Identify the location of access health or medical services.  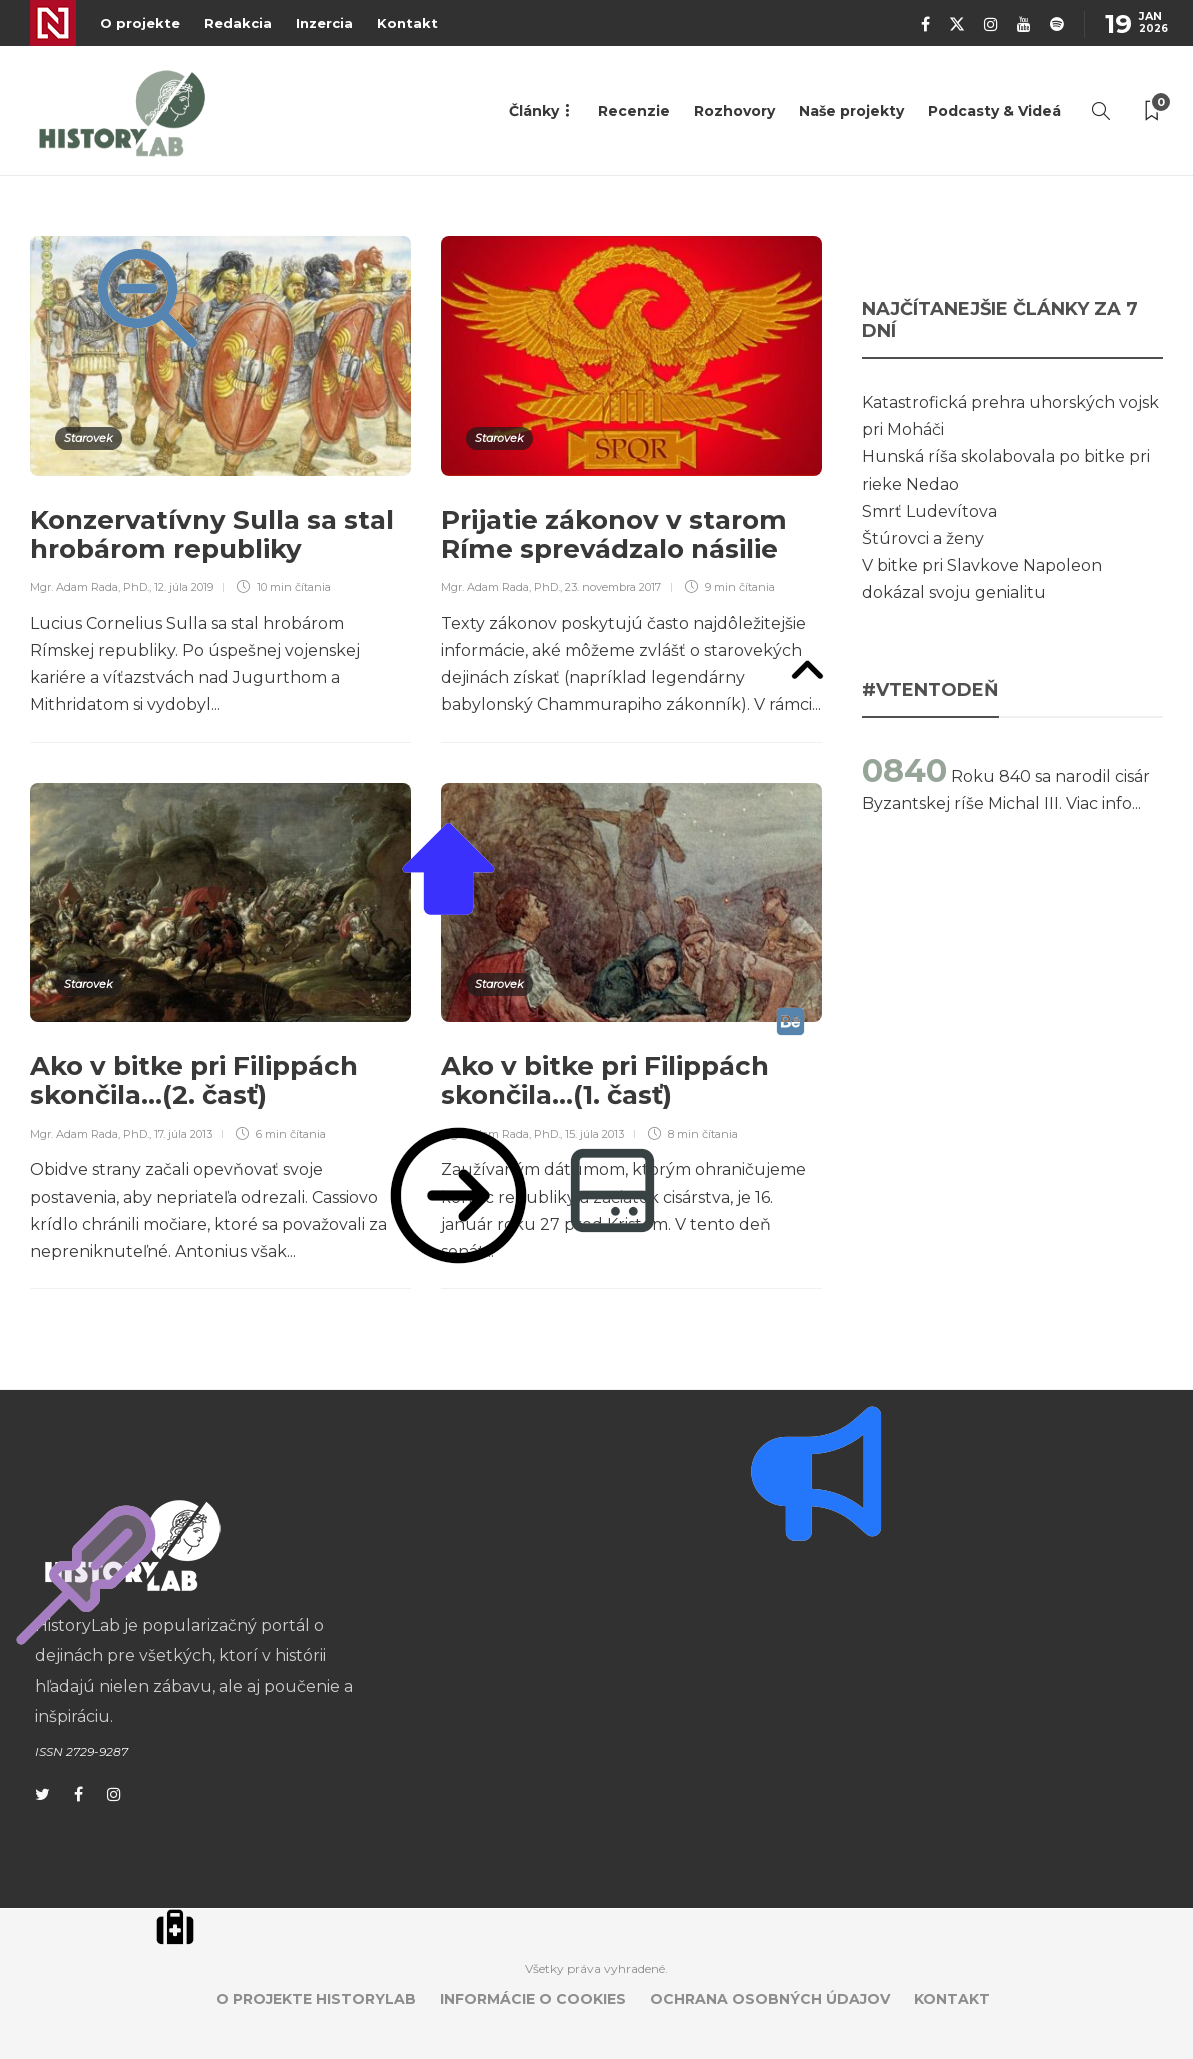
(175, 1928).